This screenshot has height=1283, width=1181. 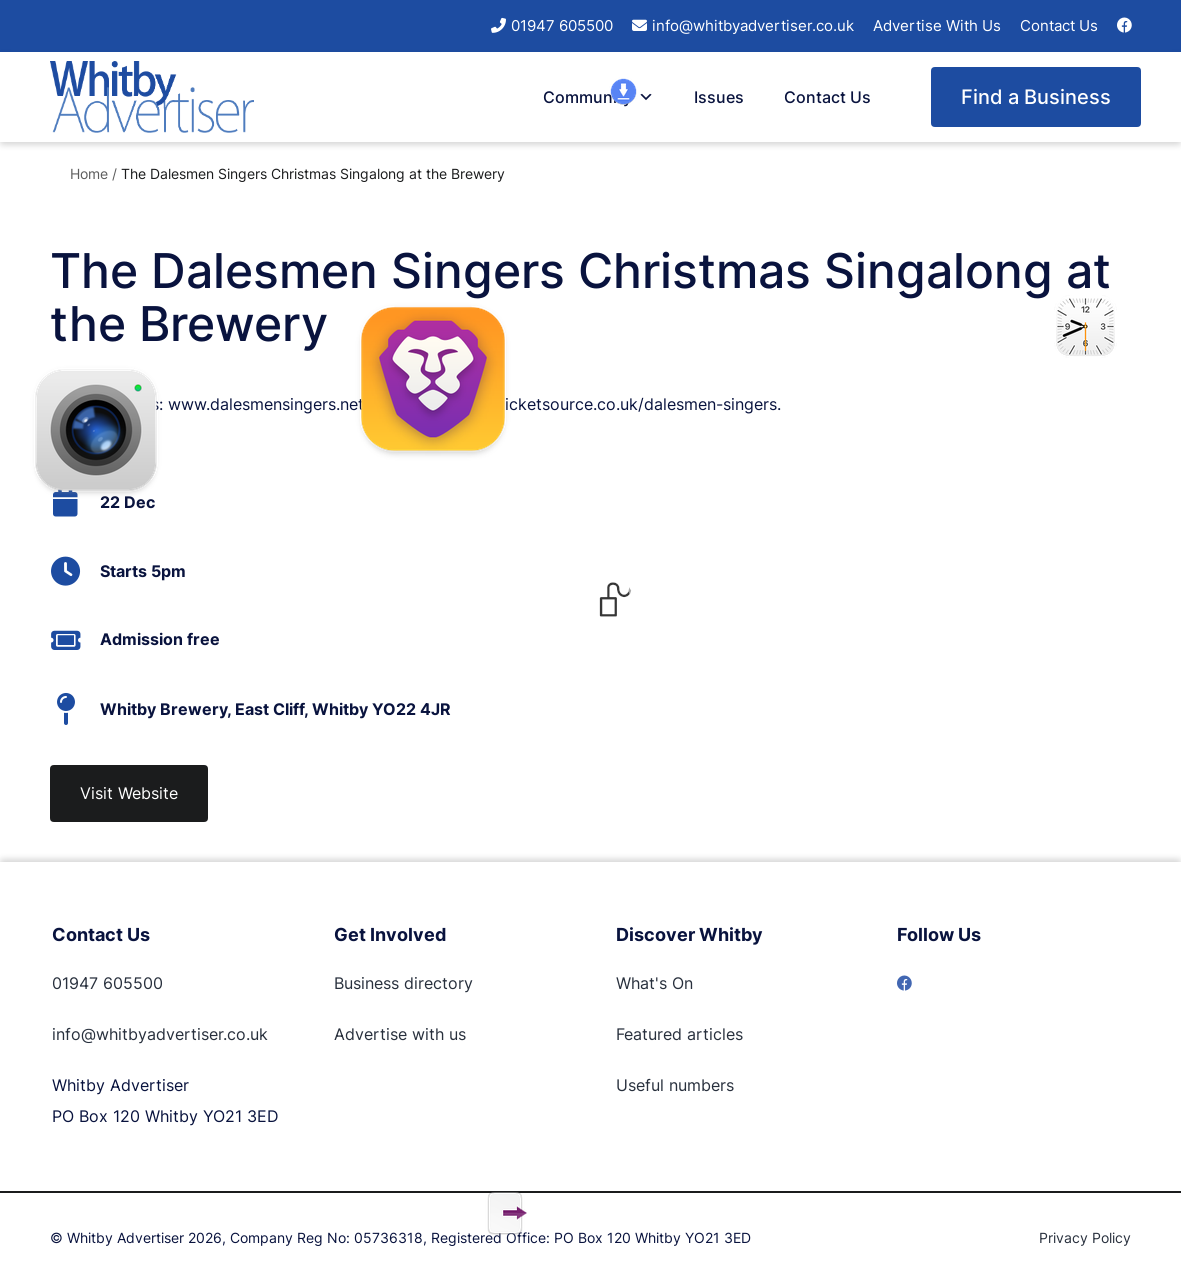 I want to click on access webcam settings, so click(x=96, y=430).